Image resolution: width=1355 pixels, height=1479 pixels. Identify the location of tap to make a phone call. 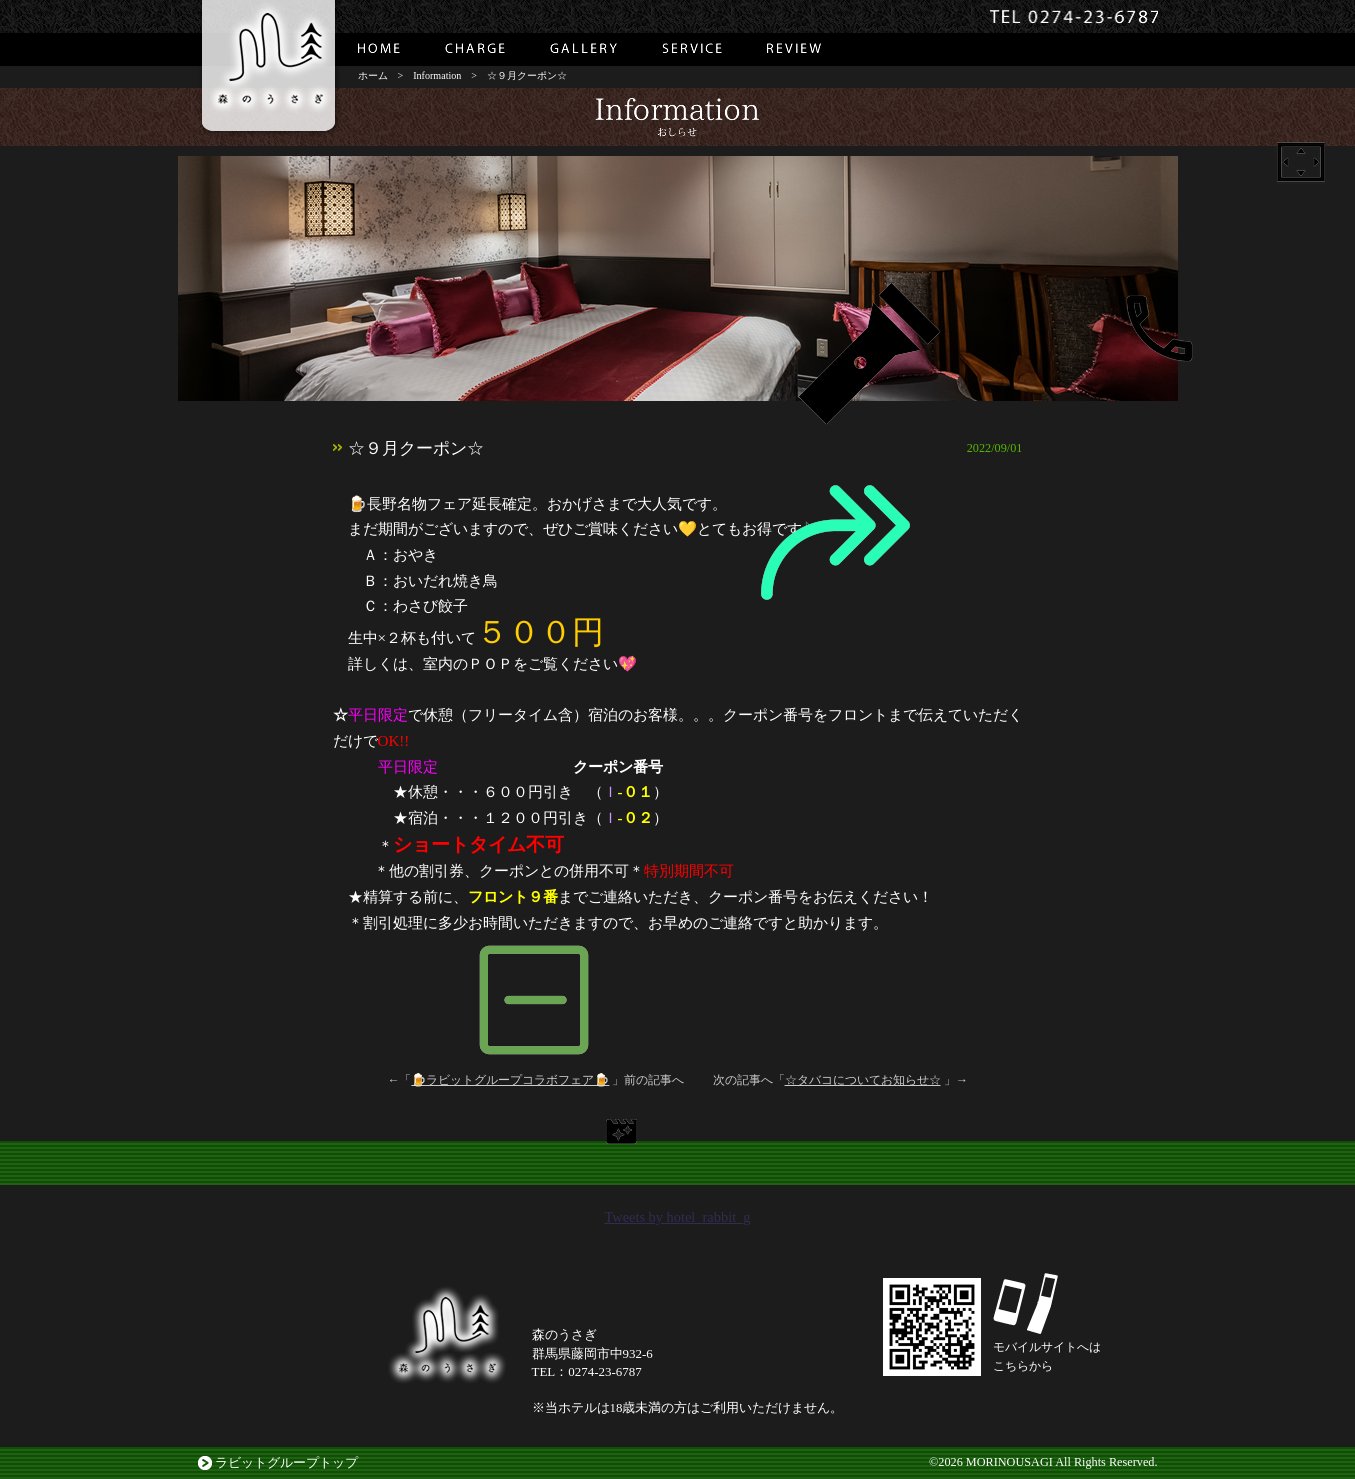
(1159, 328).